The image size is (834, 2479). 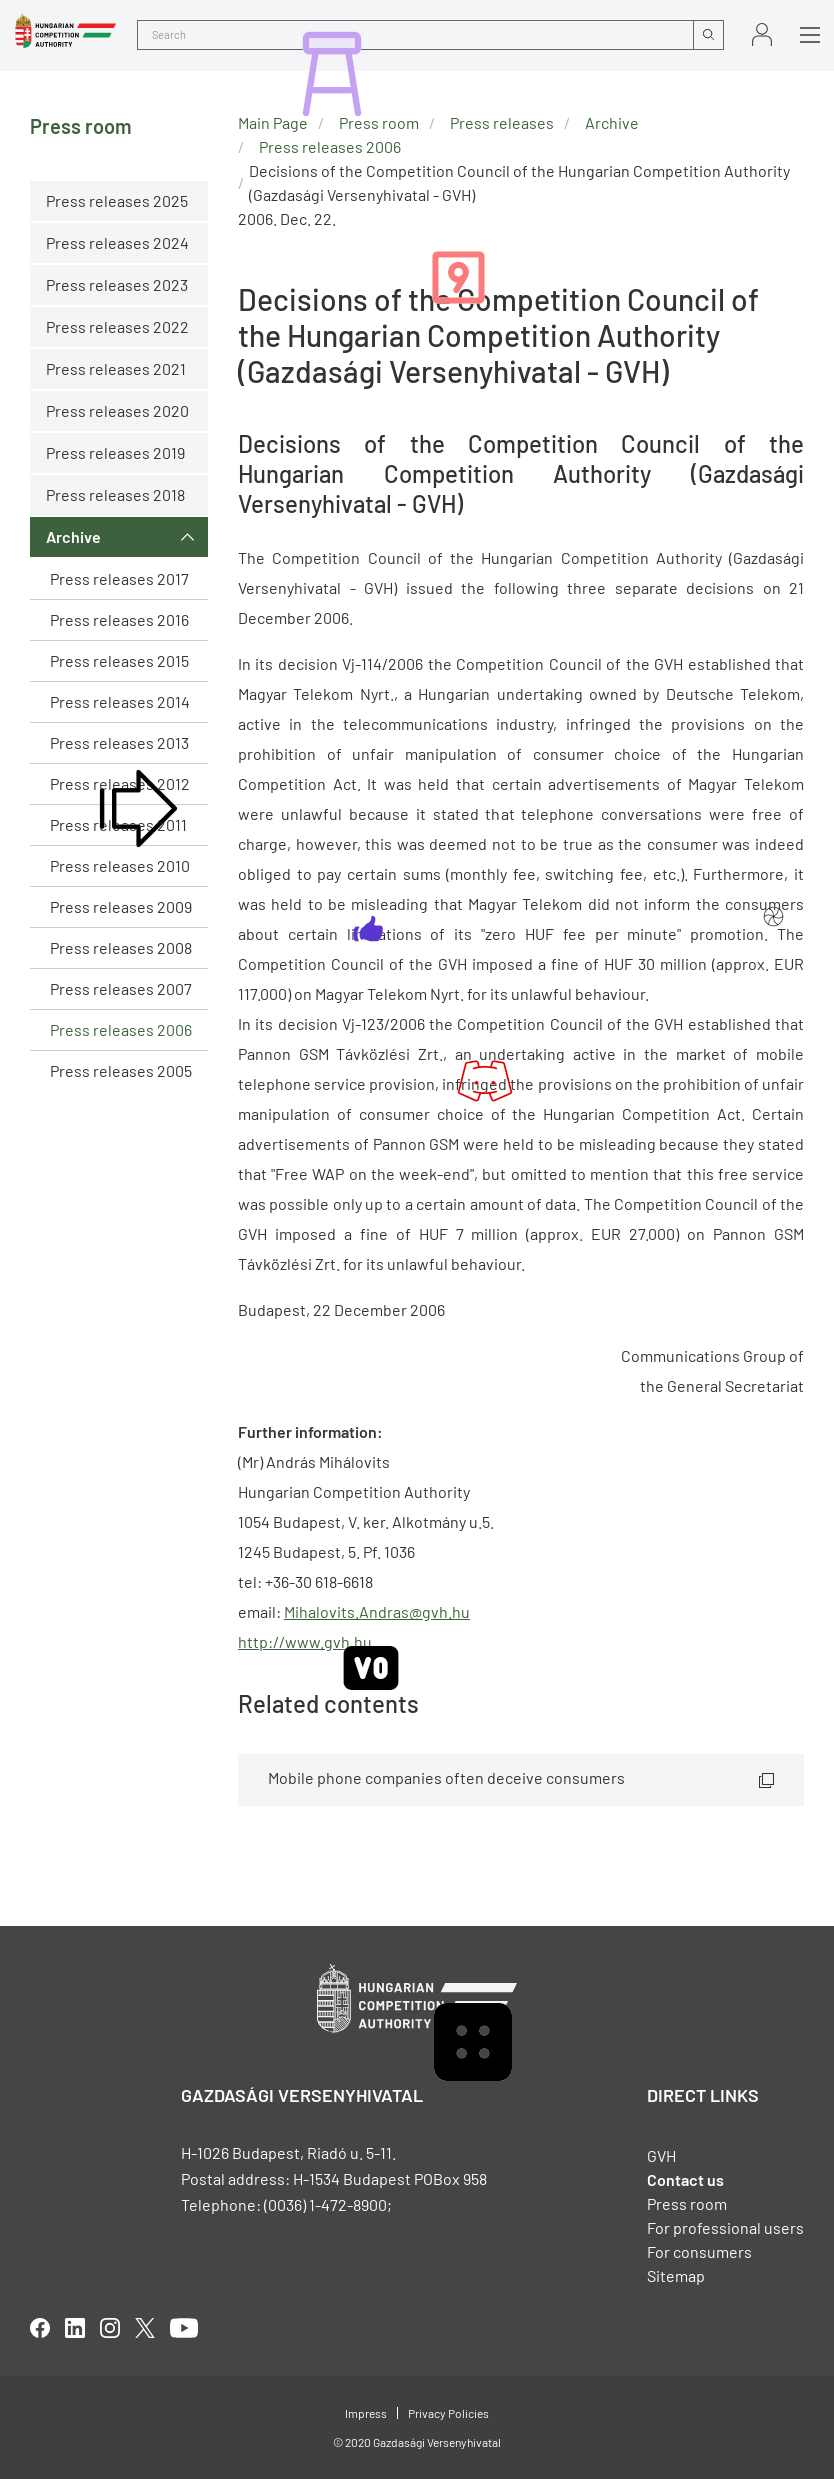 I want to click on select the number nine, so click(x=458, y=277).